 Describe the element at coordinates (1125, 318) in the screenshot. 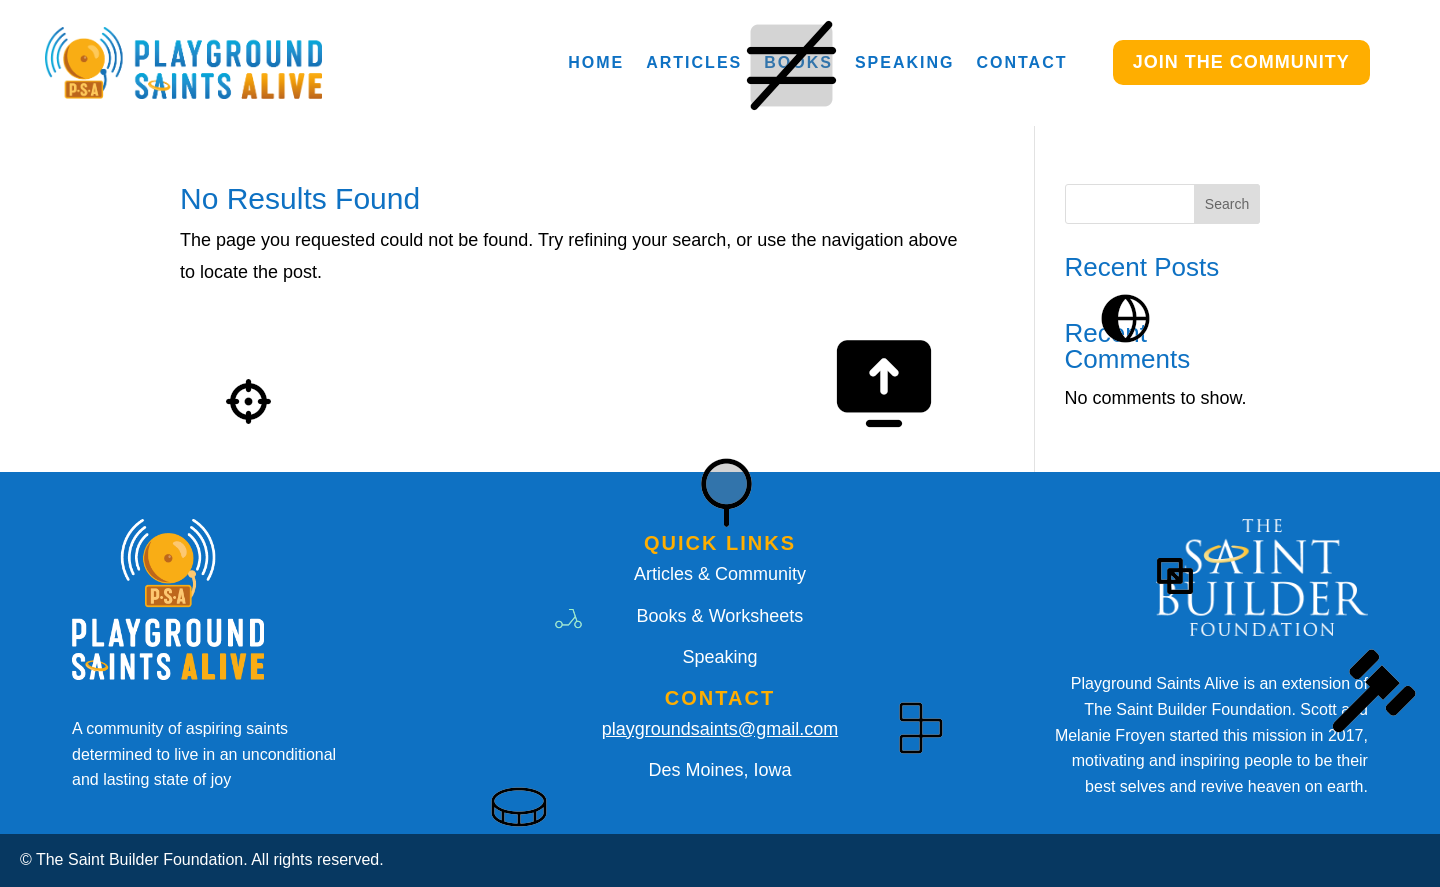

I see `switch to global or worldwide view` at that location.